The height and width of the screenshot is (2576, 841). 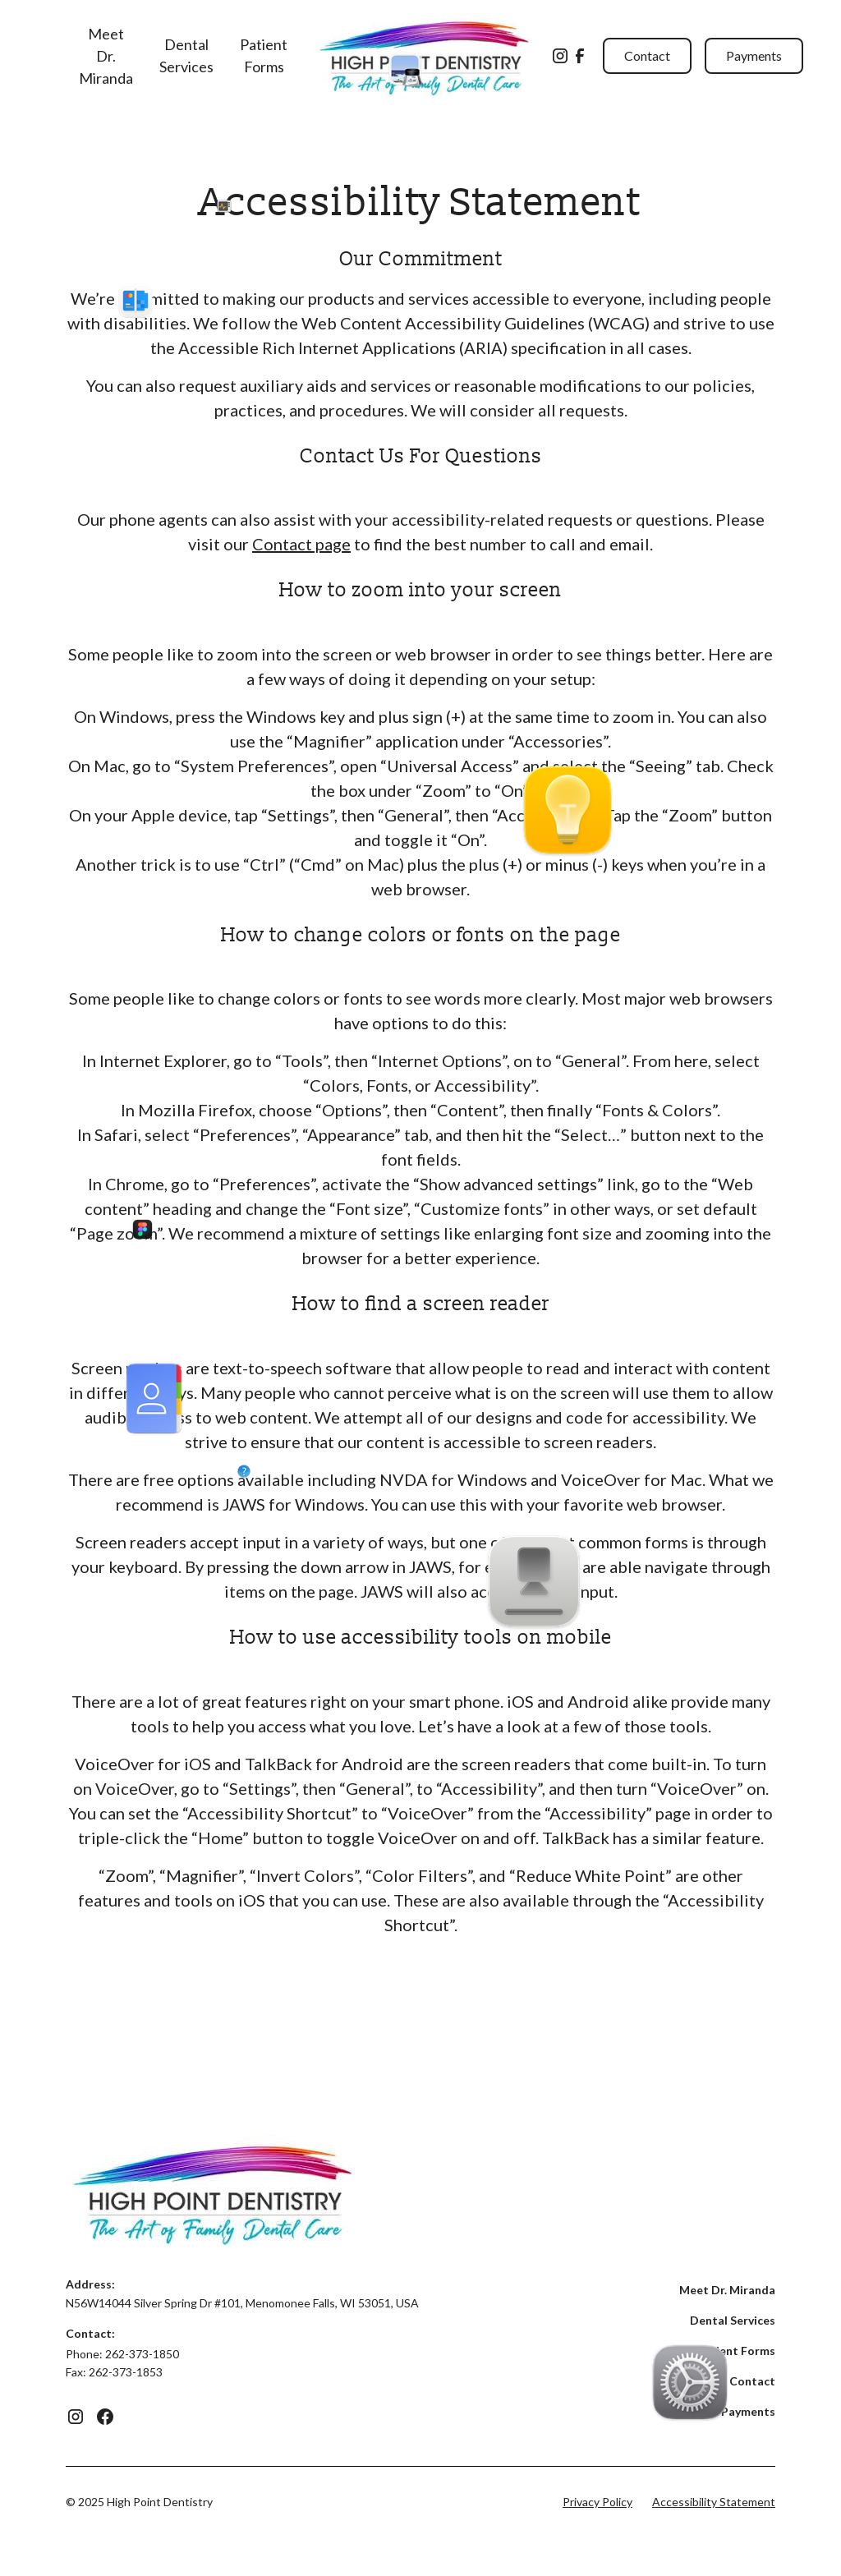 I want to click on open desk view app to show your desk surface via overhead camera, so click(x=534, y=1581).